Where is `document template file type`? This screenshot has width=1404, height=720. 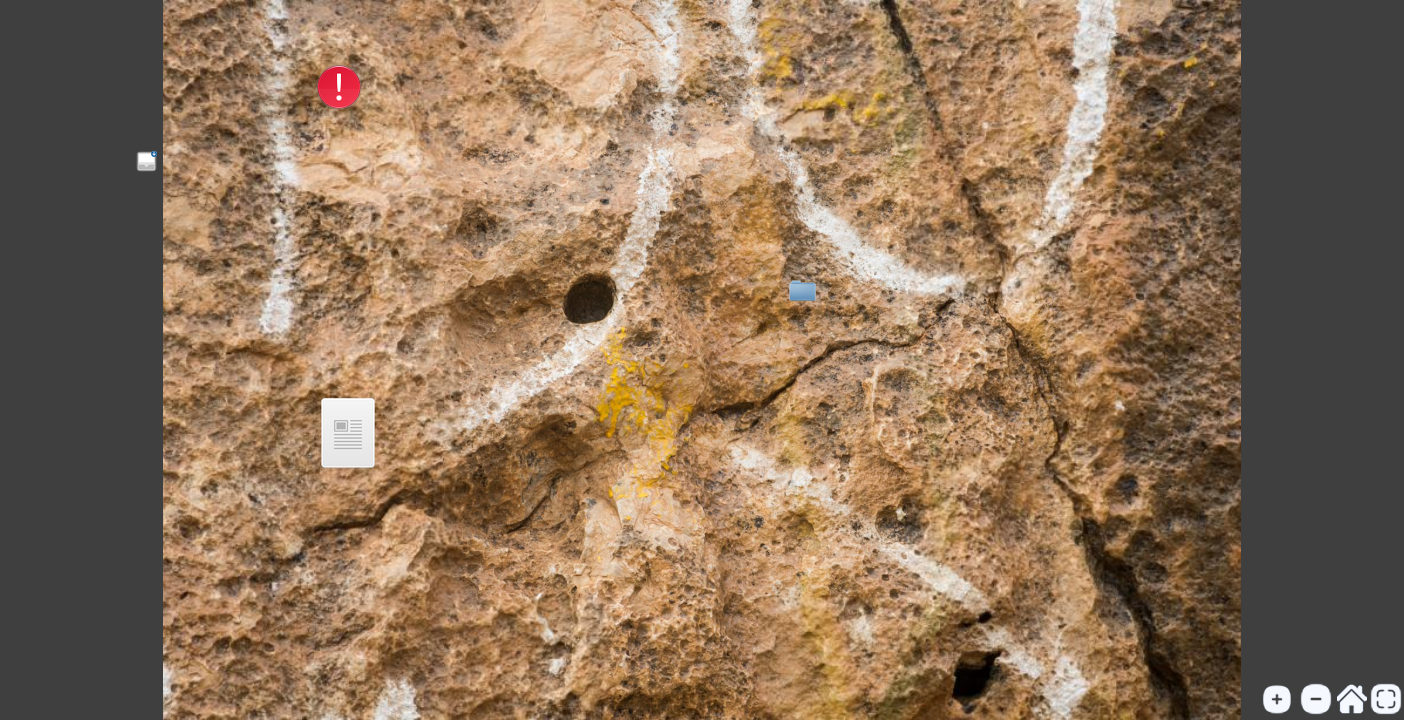
document template file type is located at coordinates (348, 434).